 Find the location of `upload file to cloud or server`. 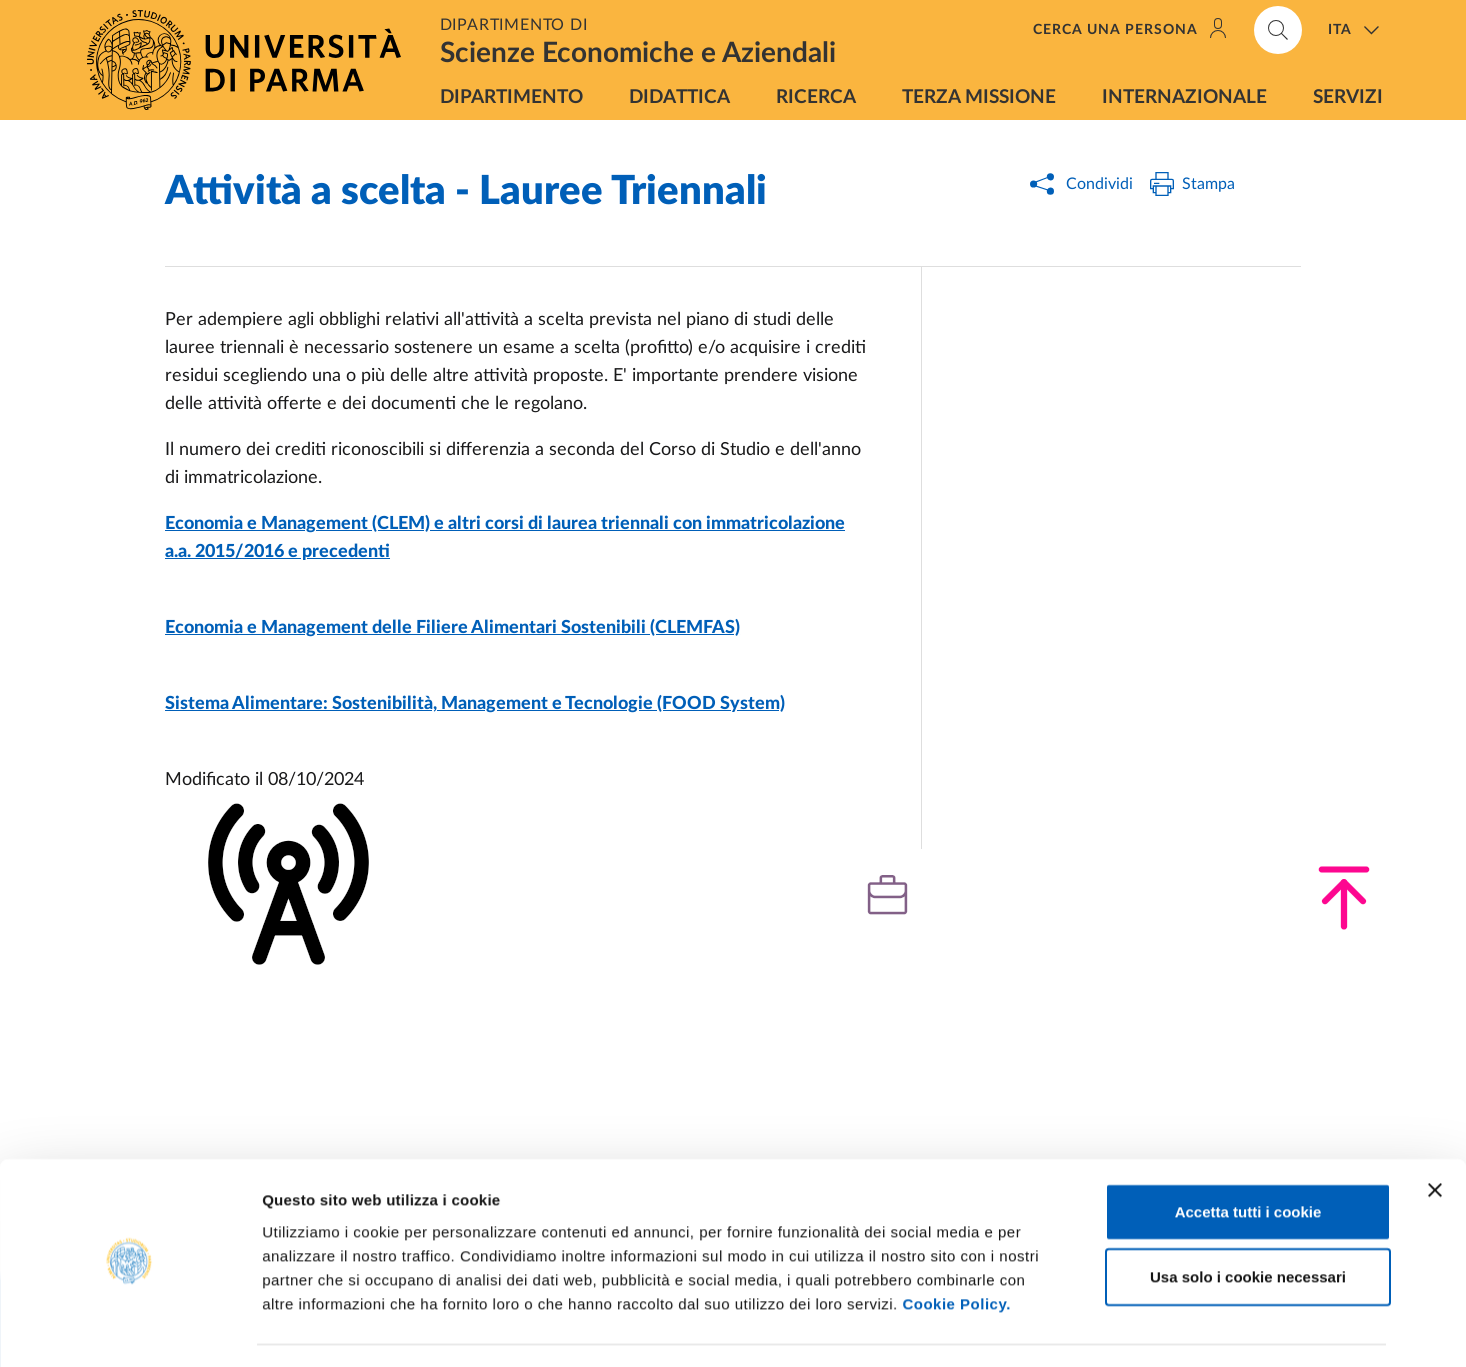

upload file to cloud or server is located at coordinates (1344, 898).